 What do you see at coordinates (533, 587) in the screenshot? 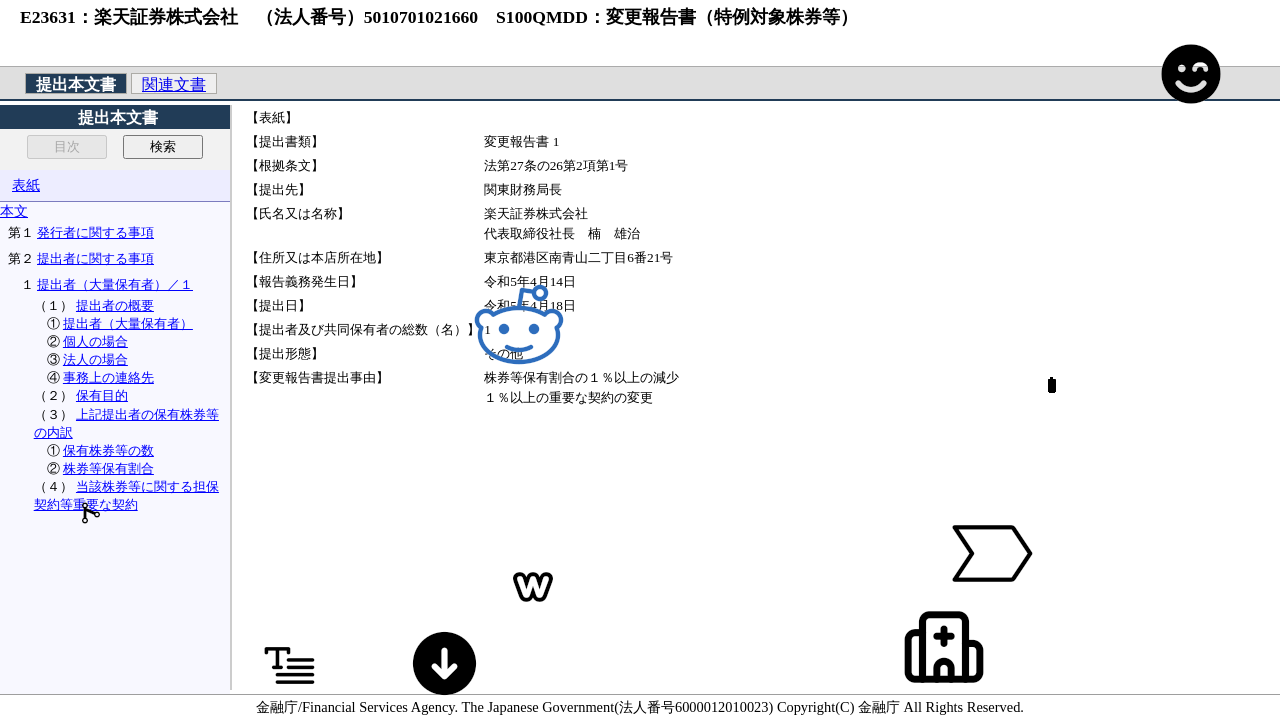
I see `weebly website builder logo` at bounding box center [533, 587].